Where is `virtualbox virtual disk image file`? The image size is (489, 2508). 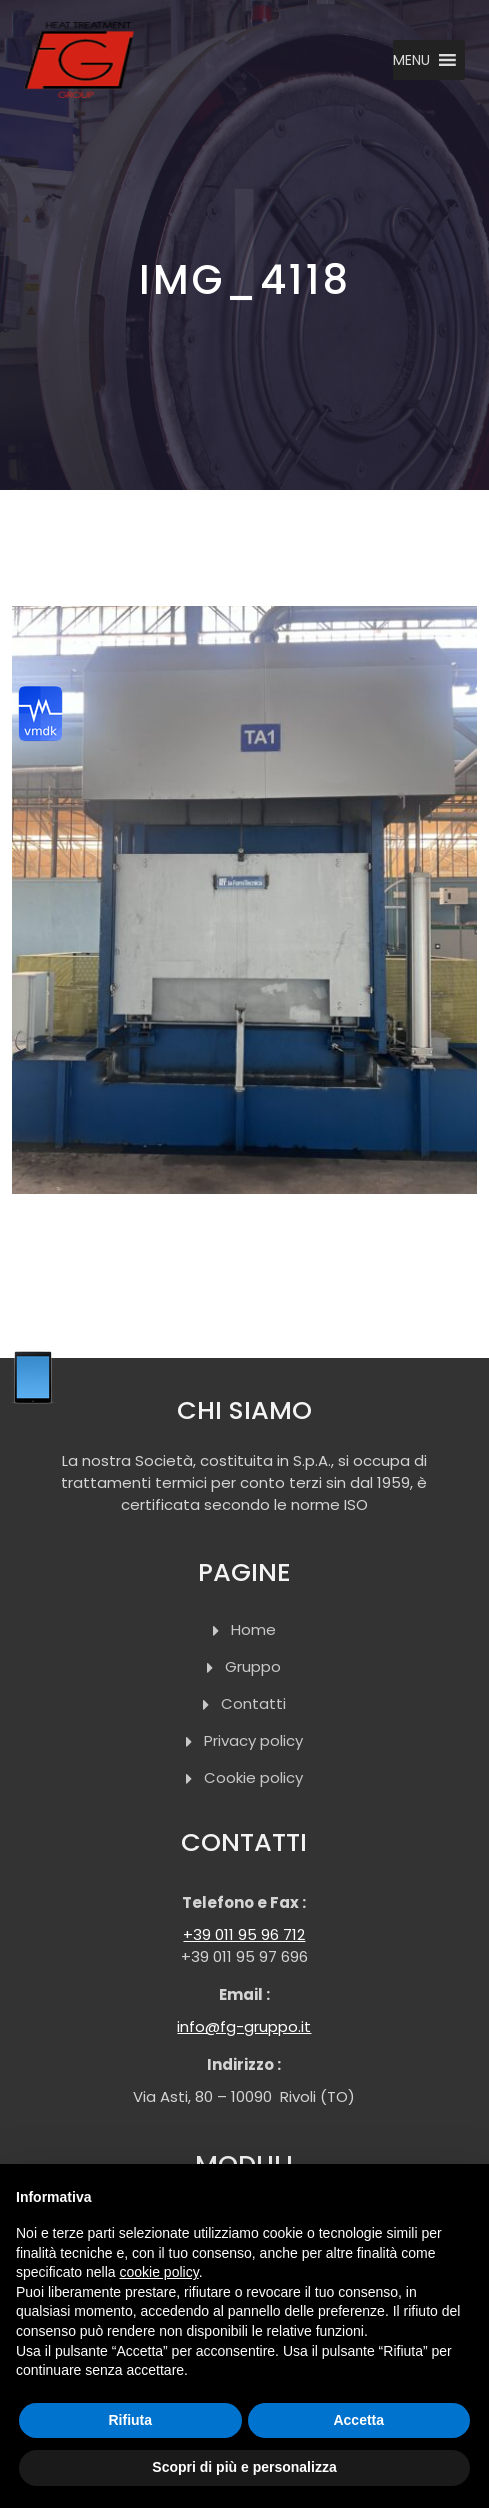
virtualbox virtual disk image file is located at coordinates (40, 713).